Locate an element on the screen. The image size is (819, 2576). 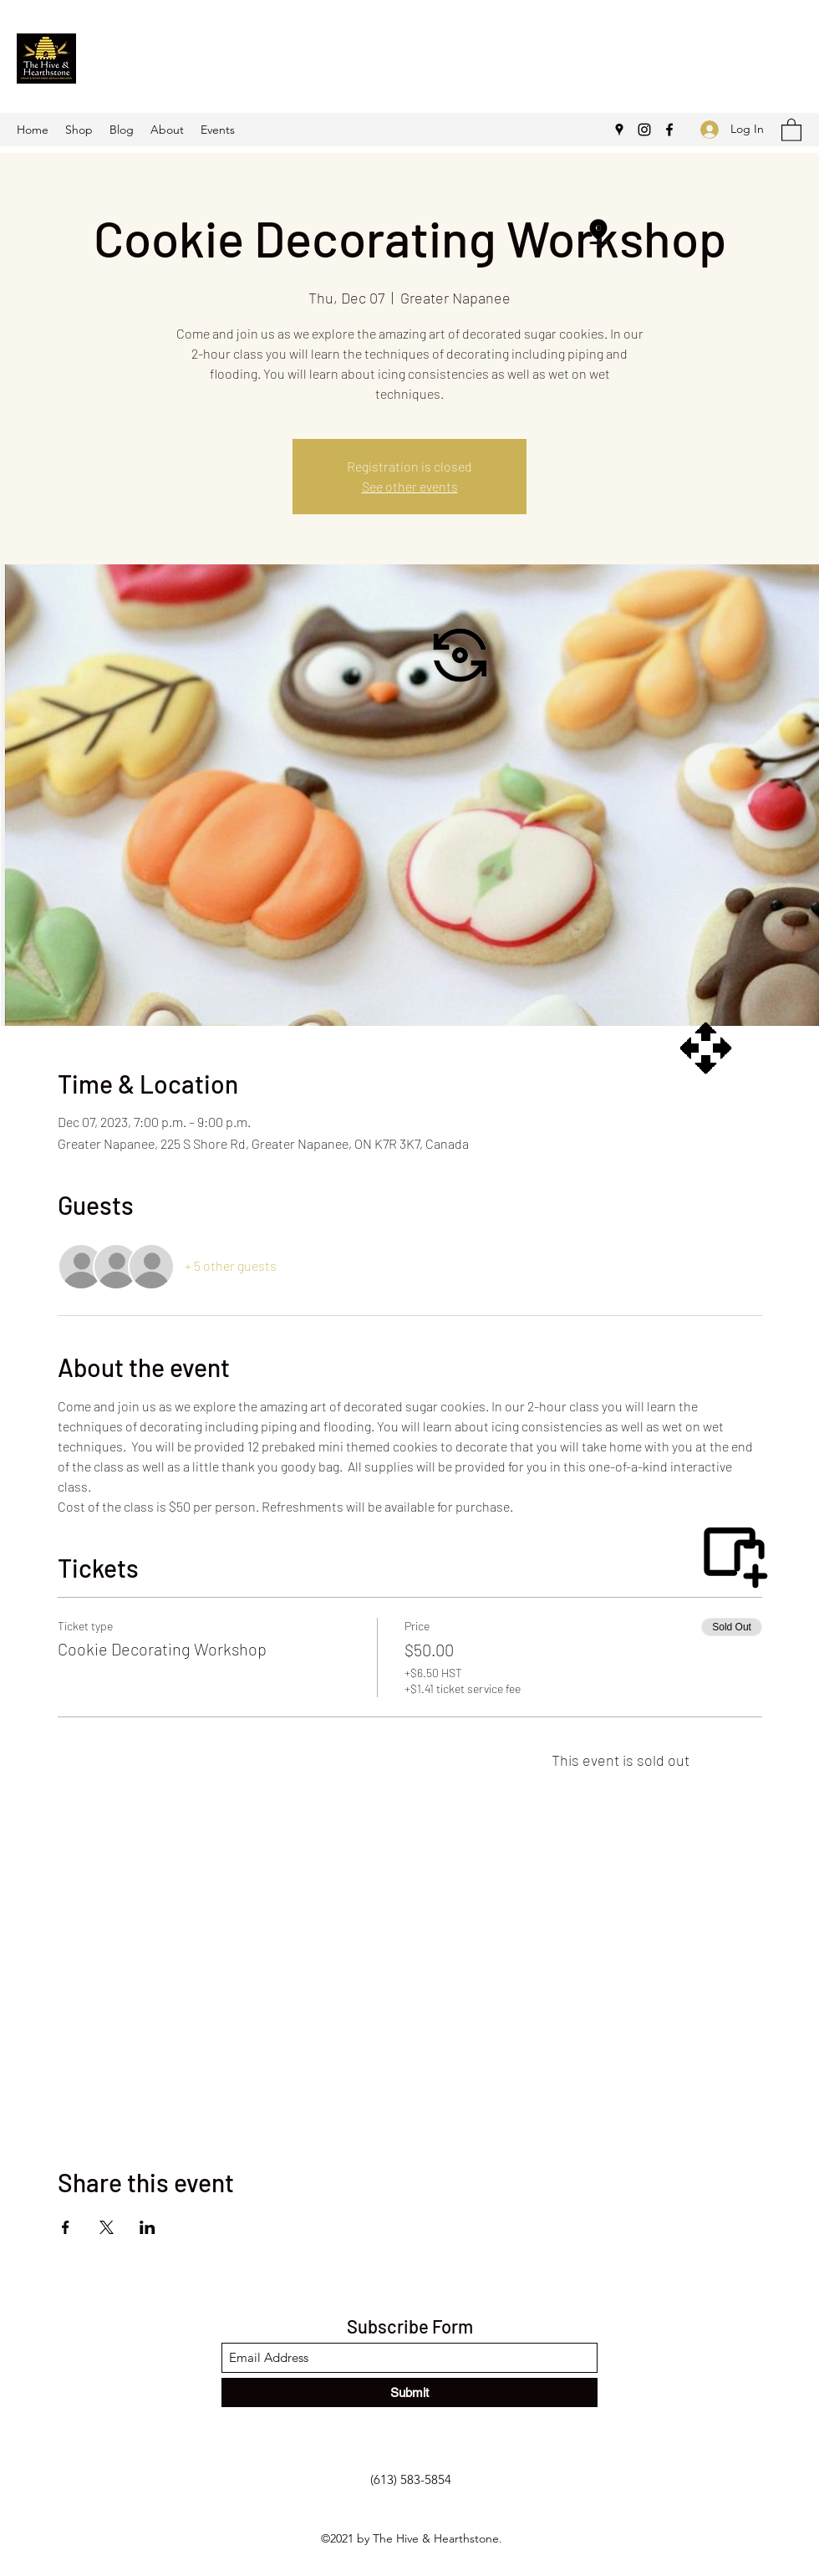
move or drag this element freely is located at coordinates (705, 1048).